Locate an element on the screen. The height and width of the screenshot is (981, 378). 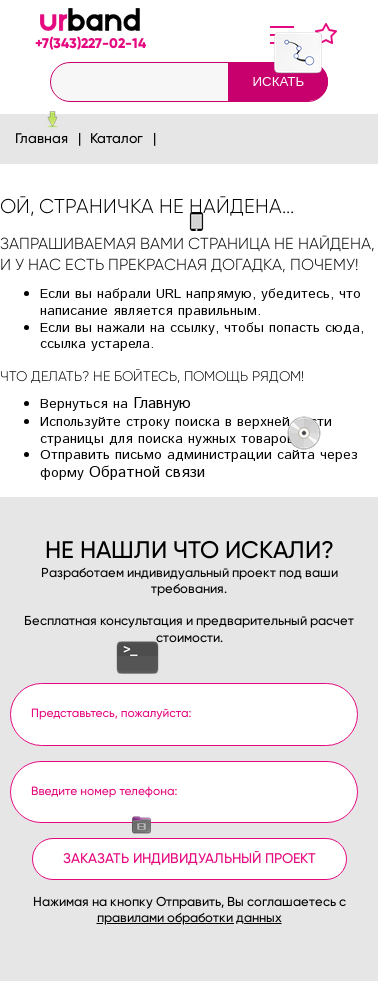
open your videos folder is located at coordinates (141, 824).